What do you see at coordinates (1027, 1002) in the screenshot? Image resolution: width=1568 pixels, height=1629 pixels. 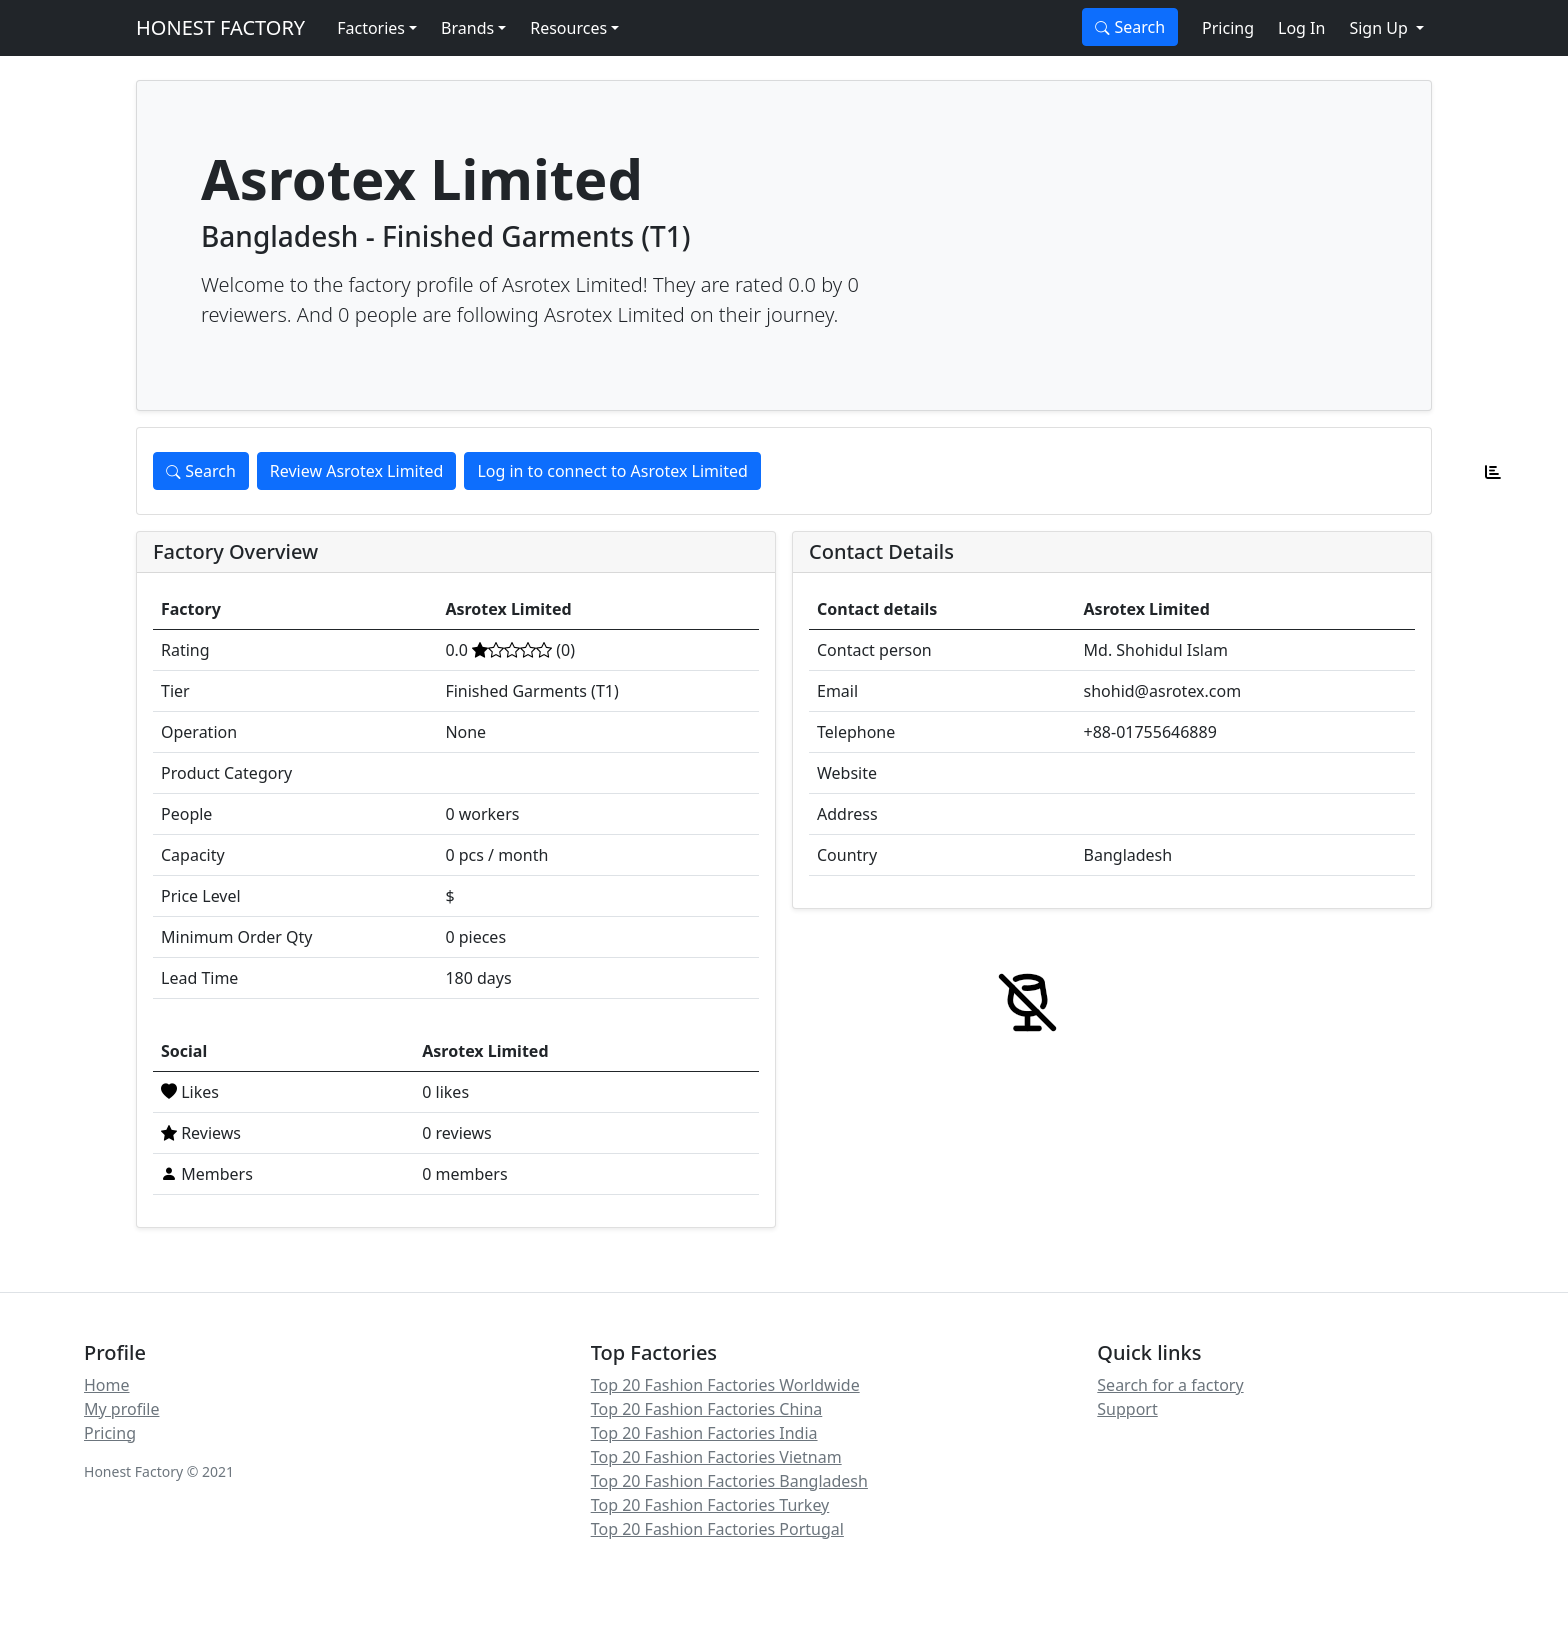 I see `indicates no drinks allowed` at bounding box center [1027, 1002].